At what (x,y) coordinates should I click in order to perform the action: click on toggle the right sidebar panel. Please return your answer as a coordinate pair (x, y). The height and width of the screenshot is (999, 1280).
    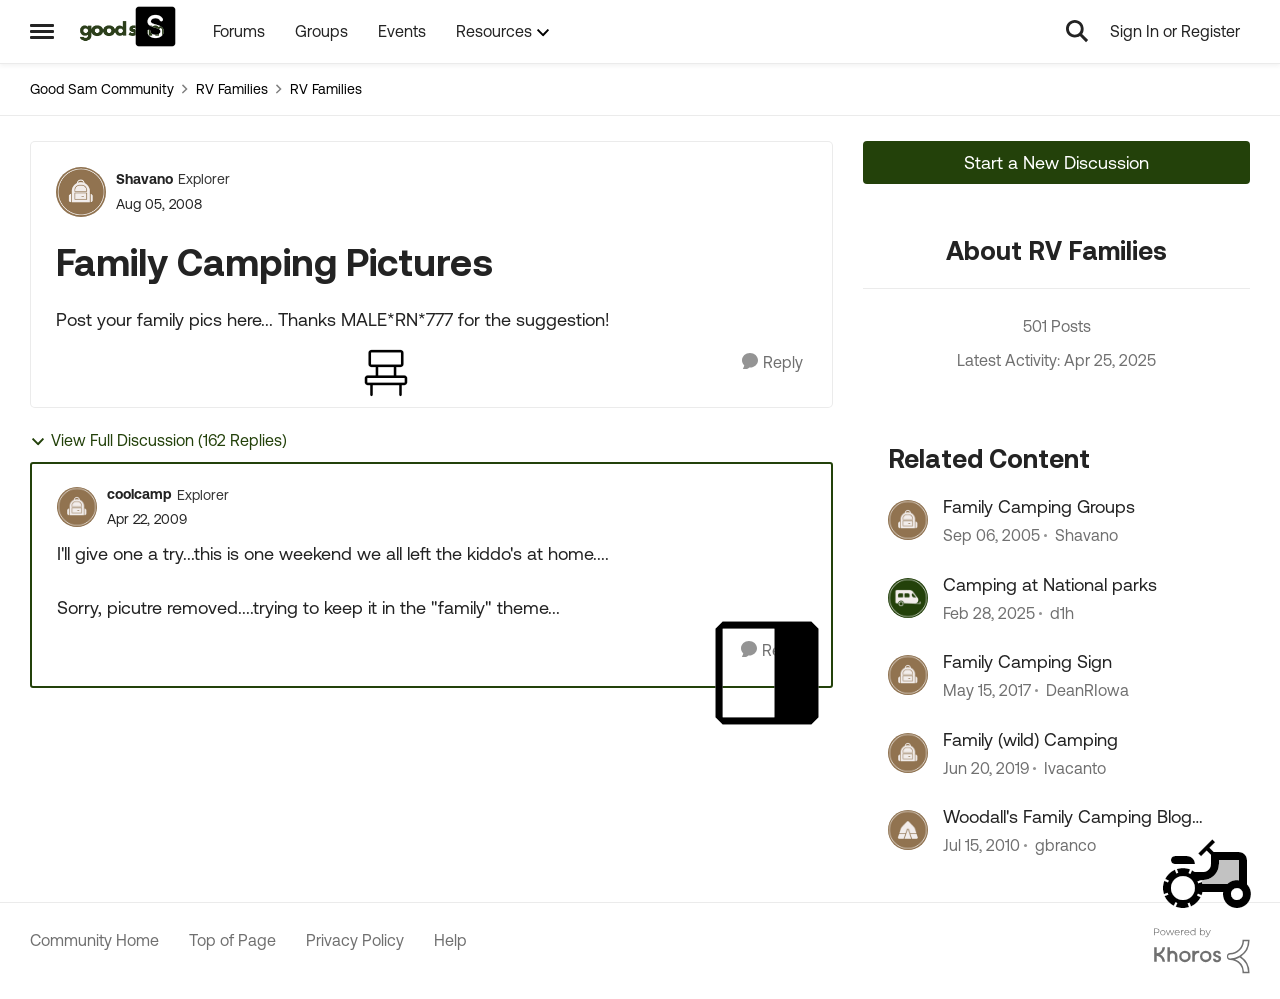
    Looking at the image, I should click on (767, 673).